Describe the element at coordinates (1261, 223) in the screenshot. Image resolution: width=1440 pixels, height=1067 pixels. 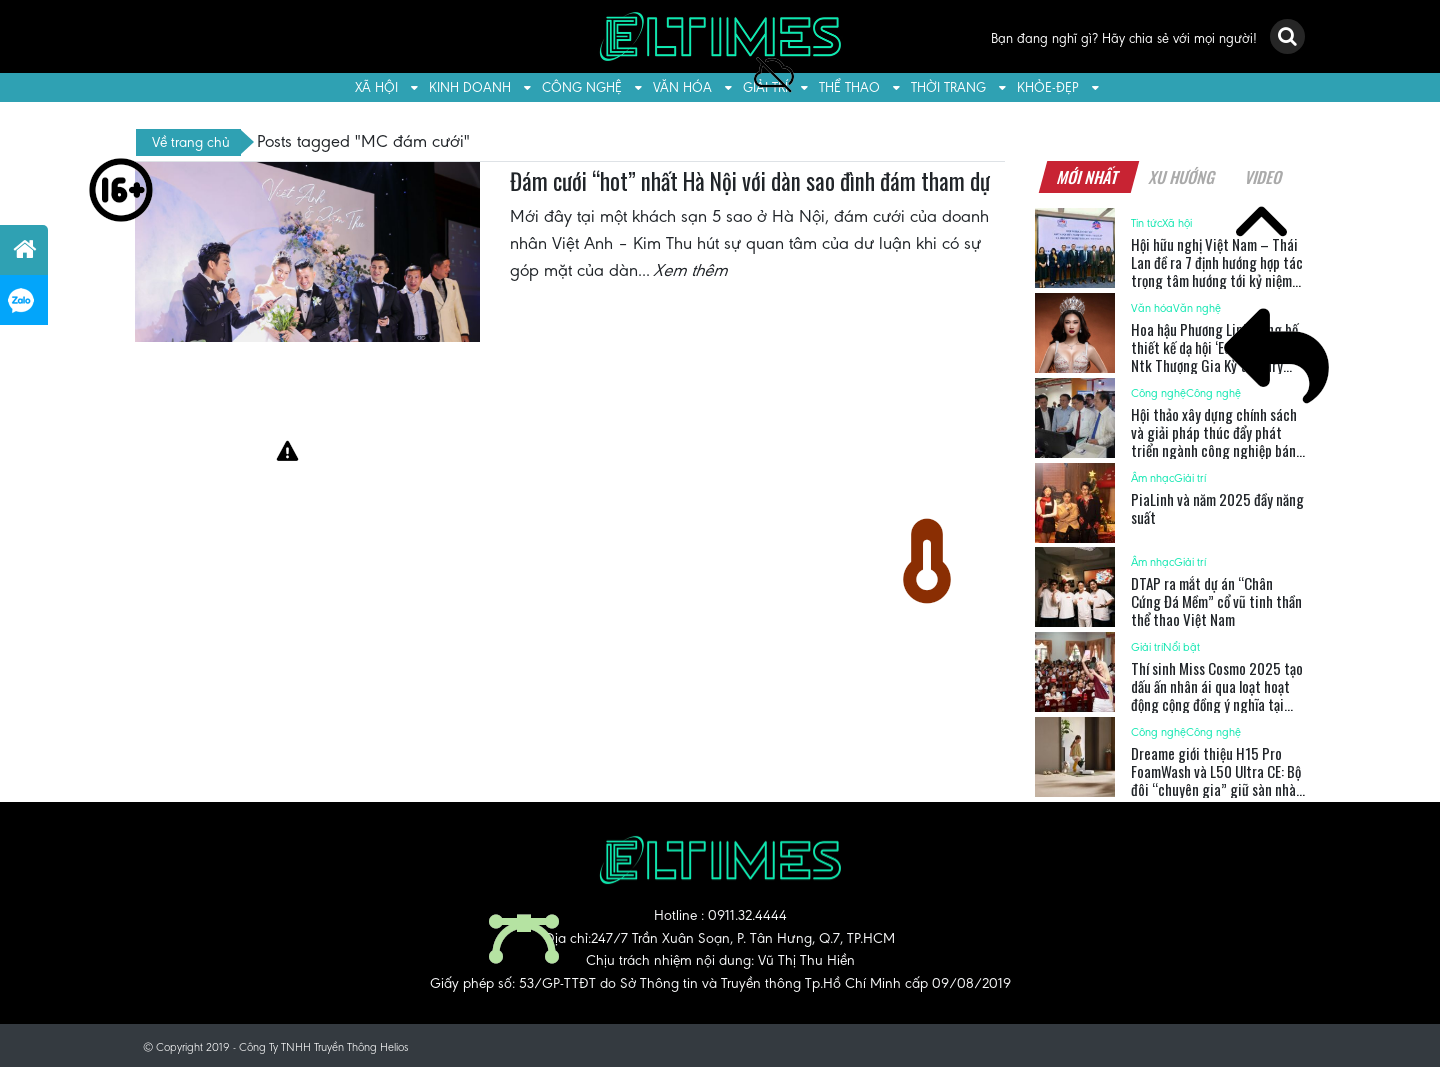
I see `collapse an expanded section` at that location.